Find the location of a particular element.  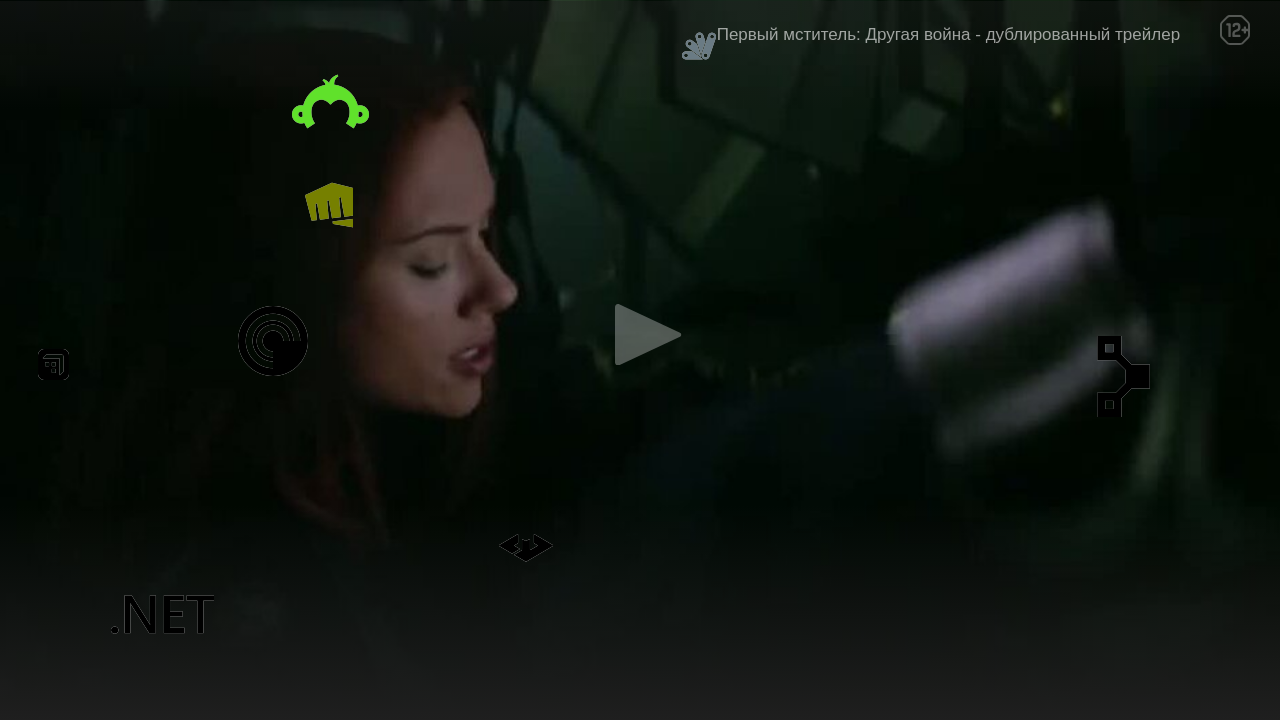

open the Hotels.com app is located at coordinates (53, 364).